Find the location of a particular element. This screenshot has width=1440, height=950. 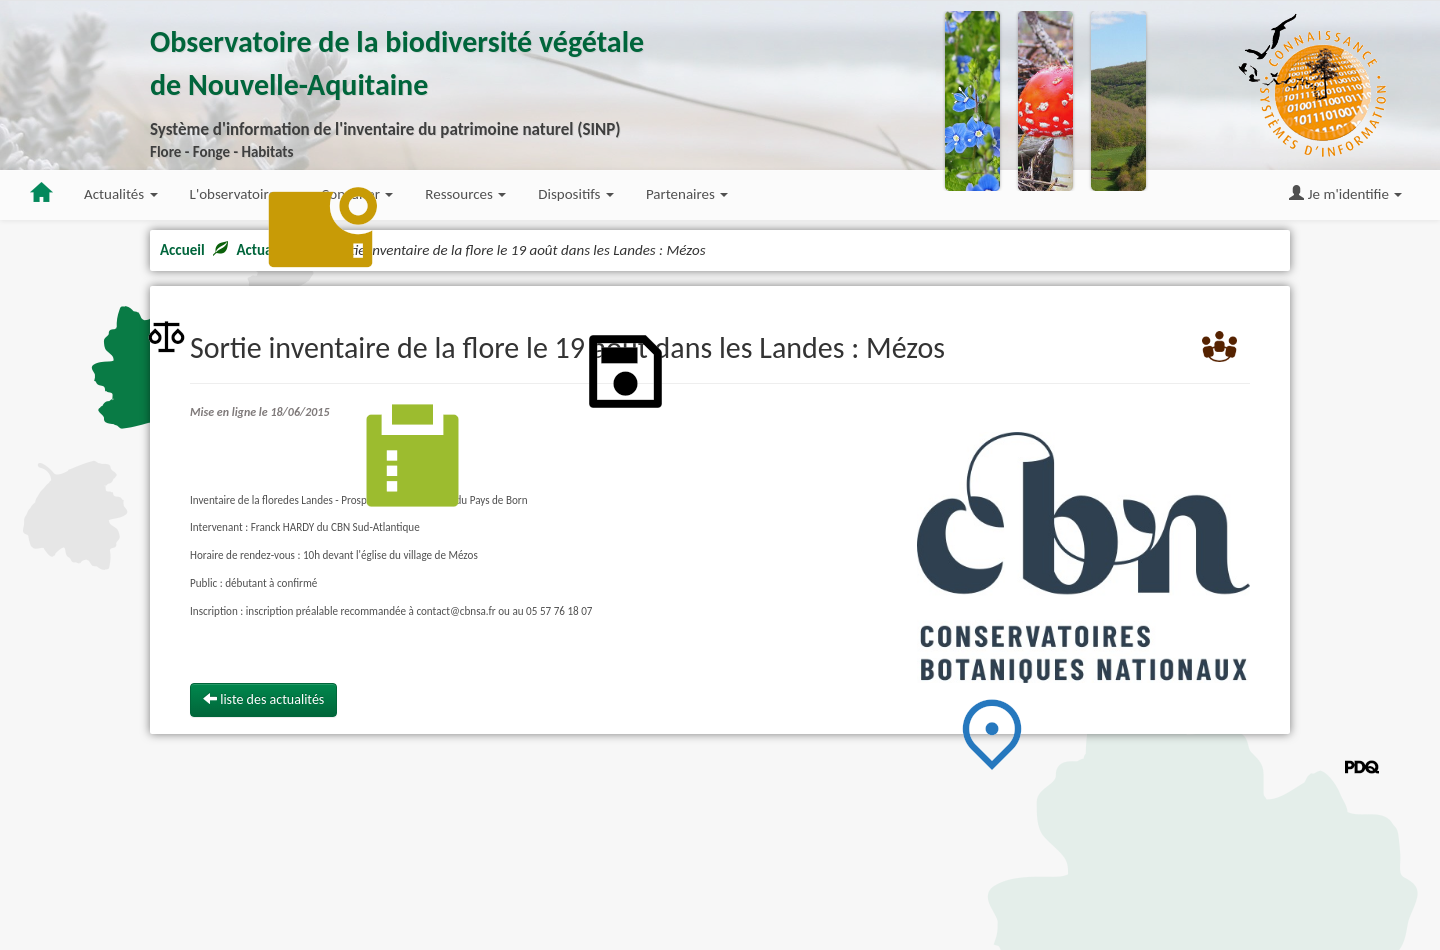

access legal or terms of service information is located at coordinates (166, 337).